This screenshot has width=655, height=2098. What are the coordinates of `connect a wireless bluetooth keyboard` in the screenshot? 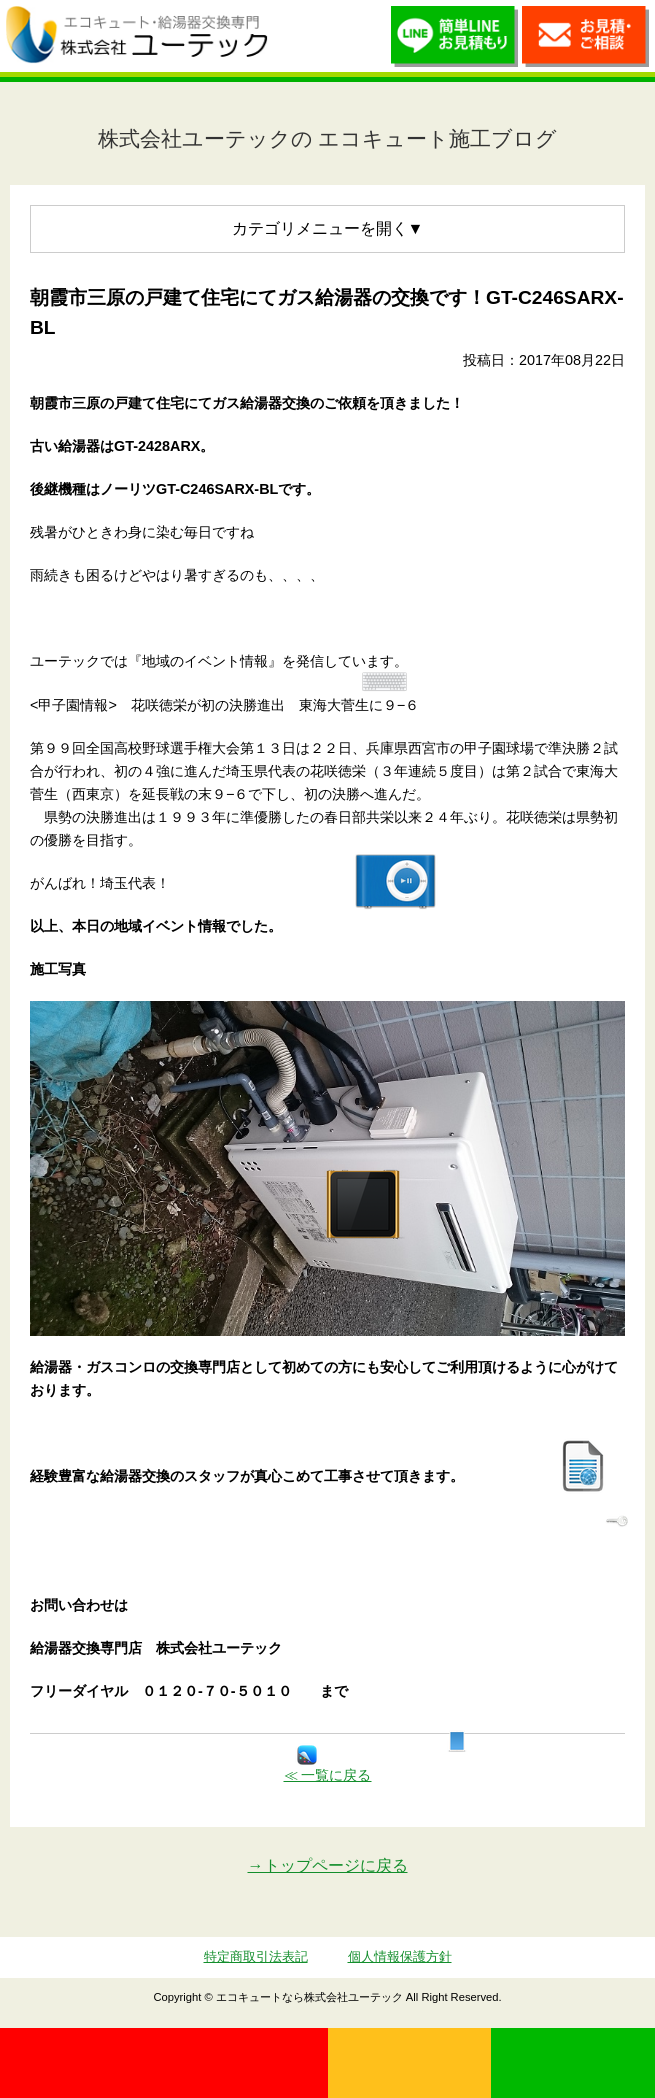 It's located at (384, 681).